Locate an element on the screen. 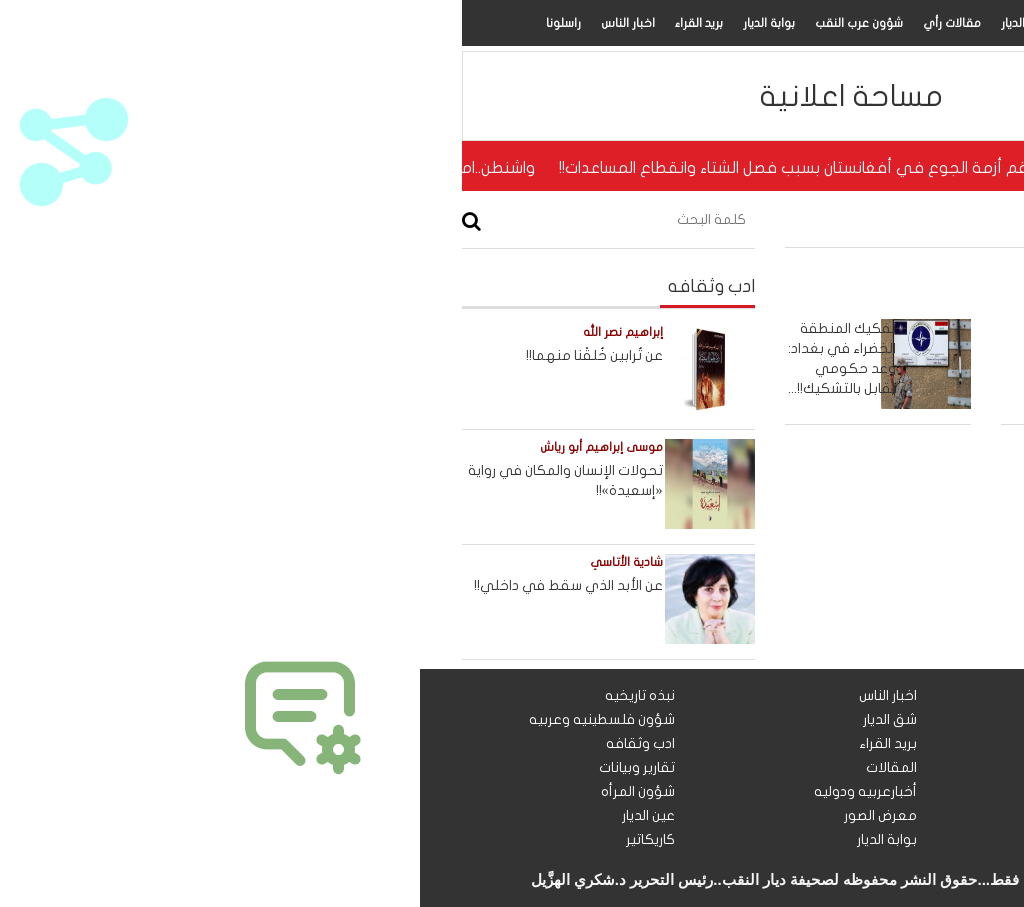 The height and width of the screenshot is (907, 1024). share content to other apps or users is located at coordinates (74, 152).